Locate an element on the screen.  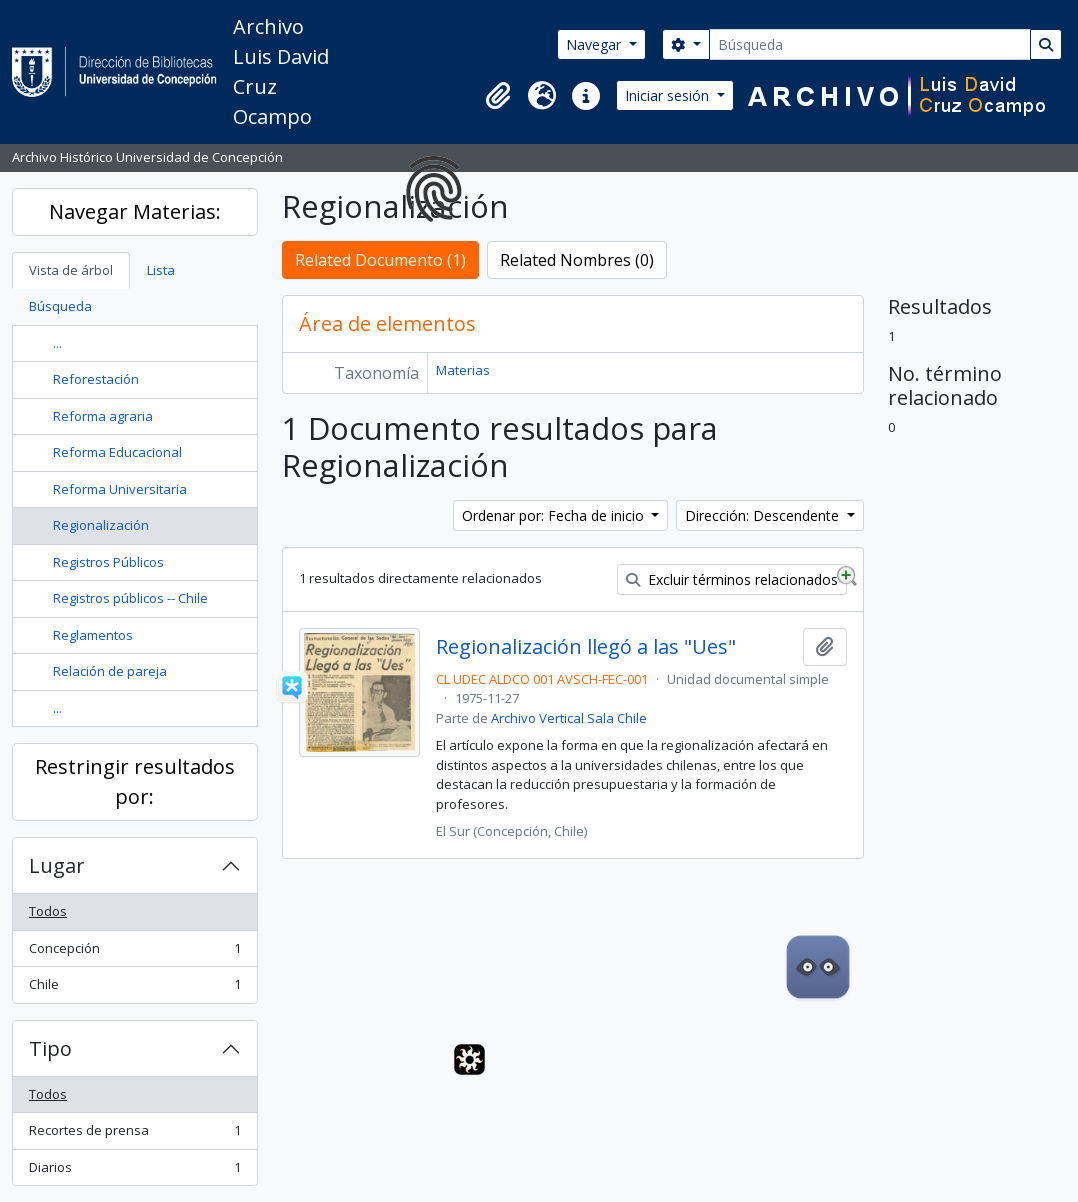
authenticate with biometric fingerprint is located at coordinates (436, 190).